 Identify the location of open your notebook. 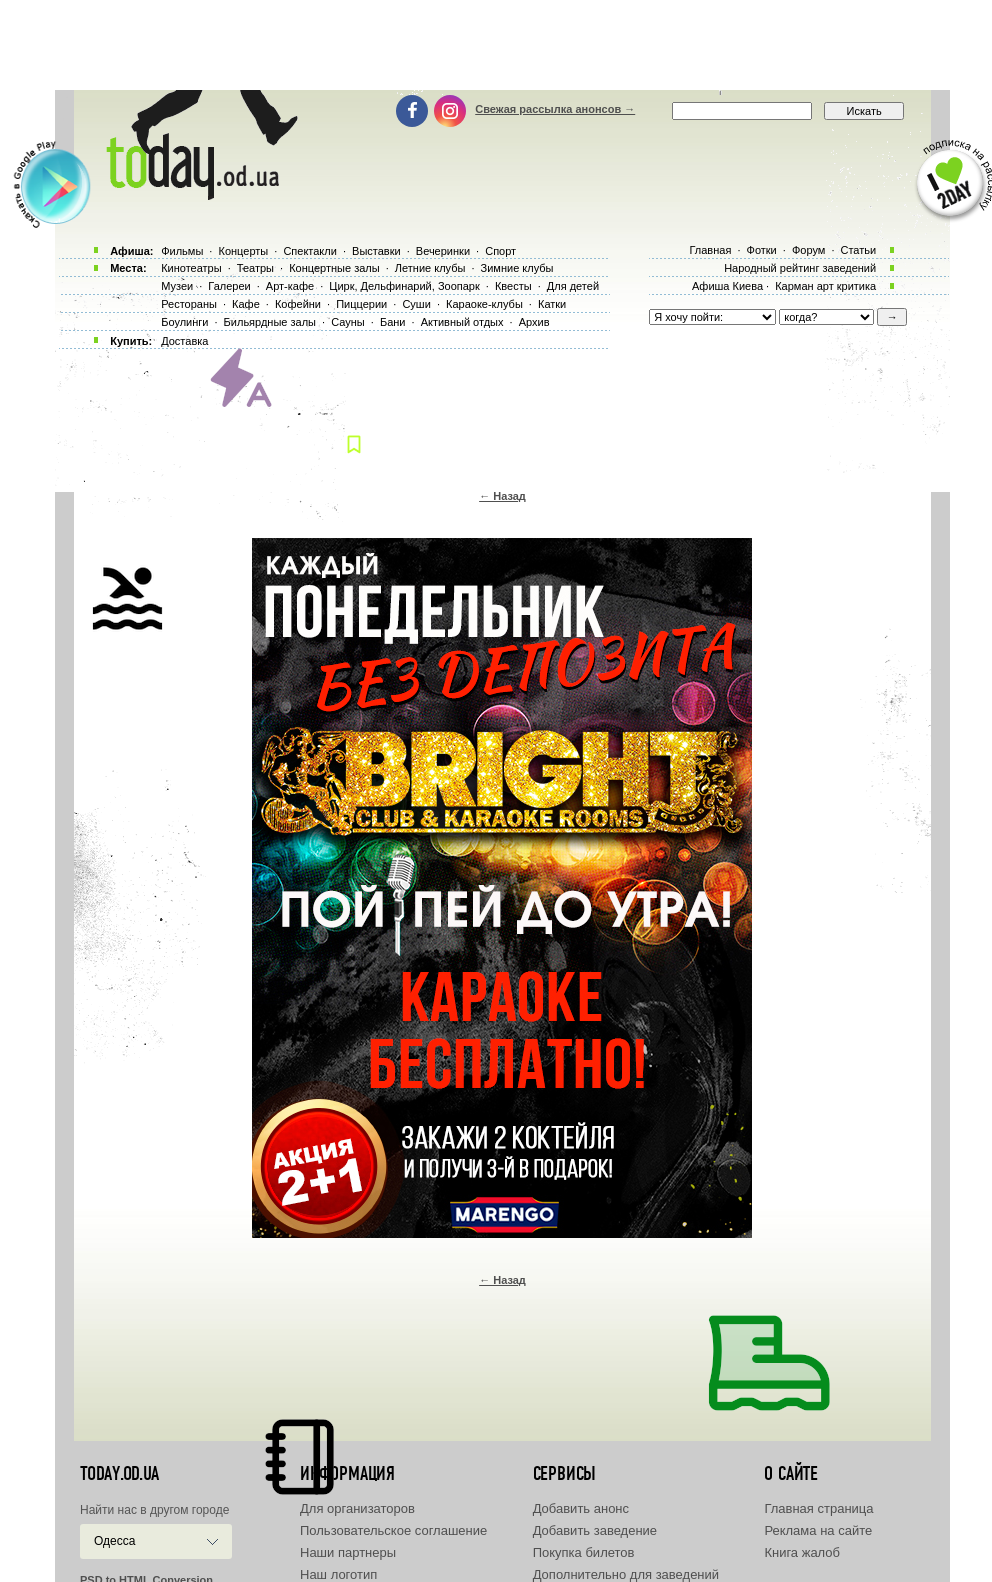
(303, 1457).